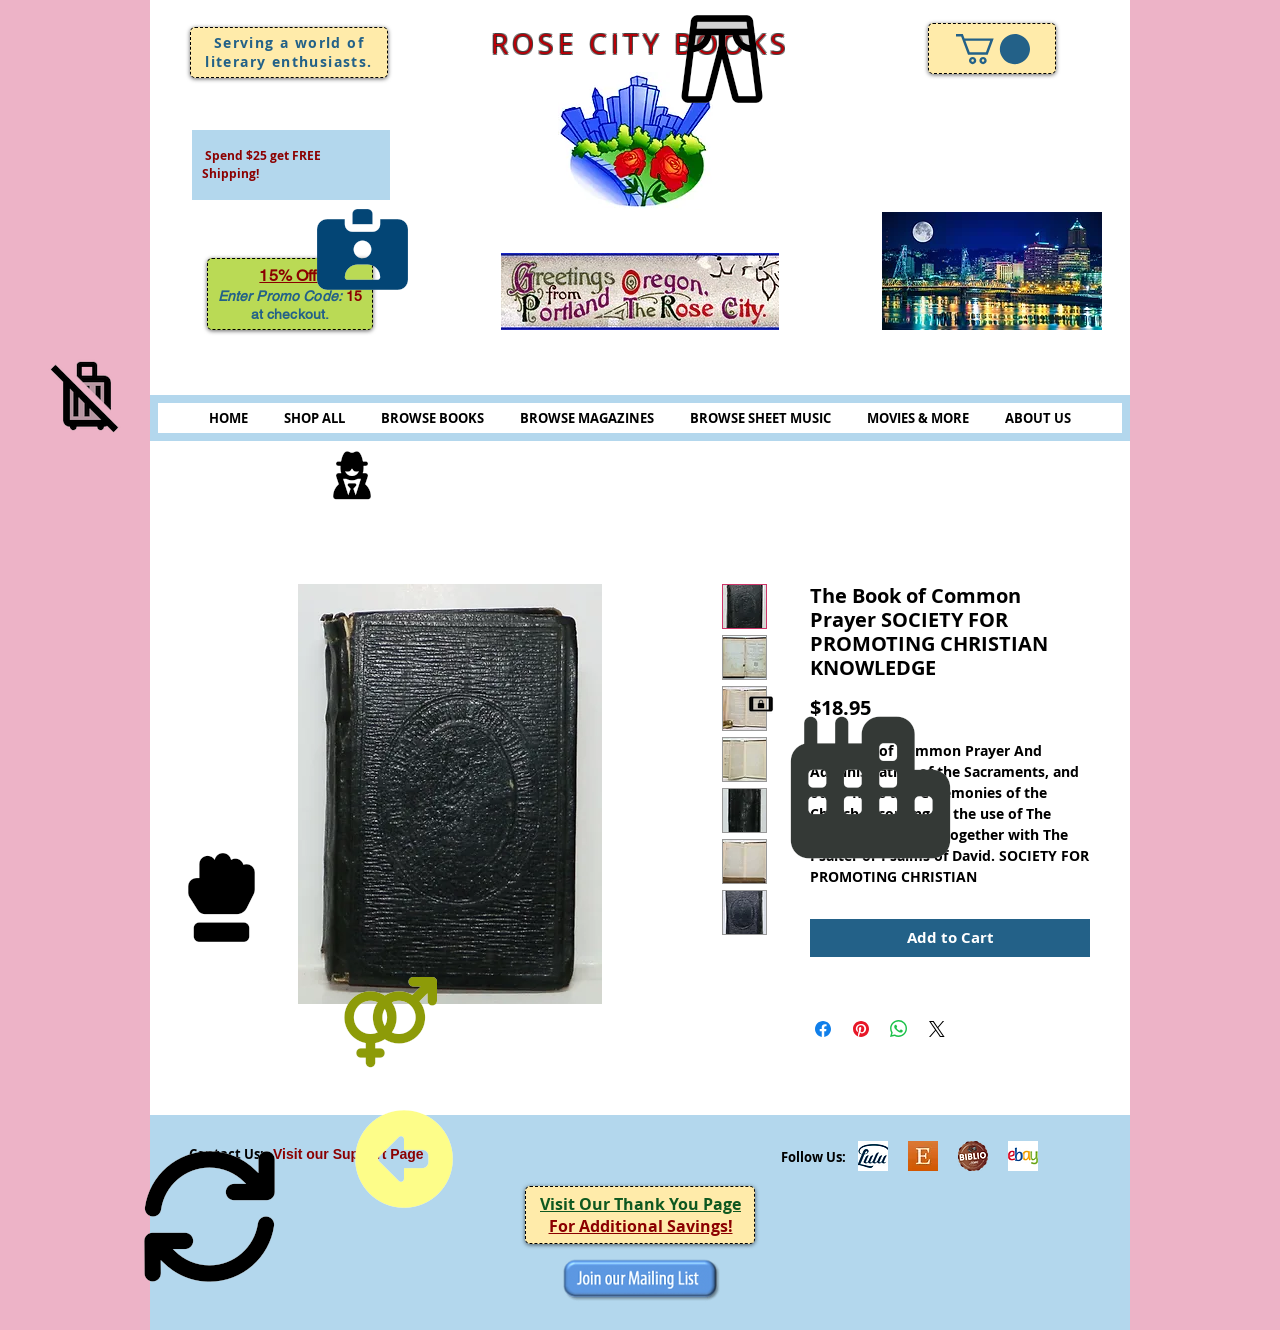 This screenshot has height=1330, width=1280. What do you see at coordinates (722, 59) in the screenshot?
I see `browse pants or bottoms in a clothing app` at bounding box center [722, 59].